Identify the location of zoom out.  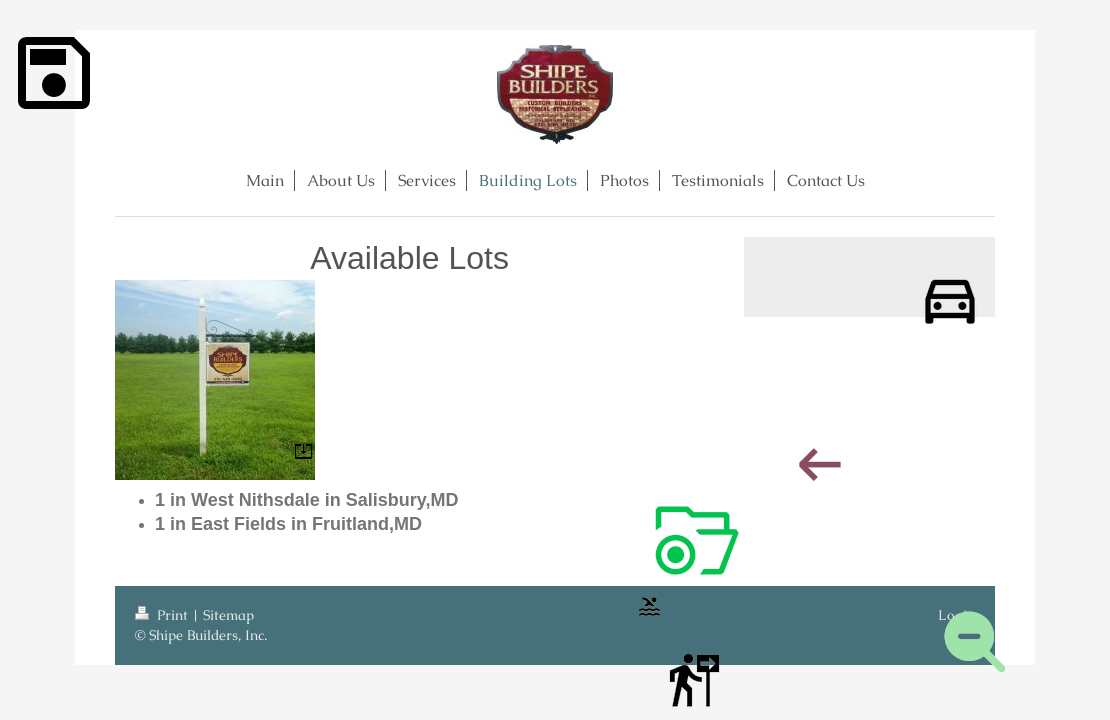
(975, 642).